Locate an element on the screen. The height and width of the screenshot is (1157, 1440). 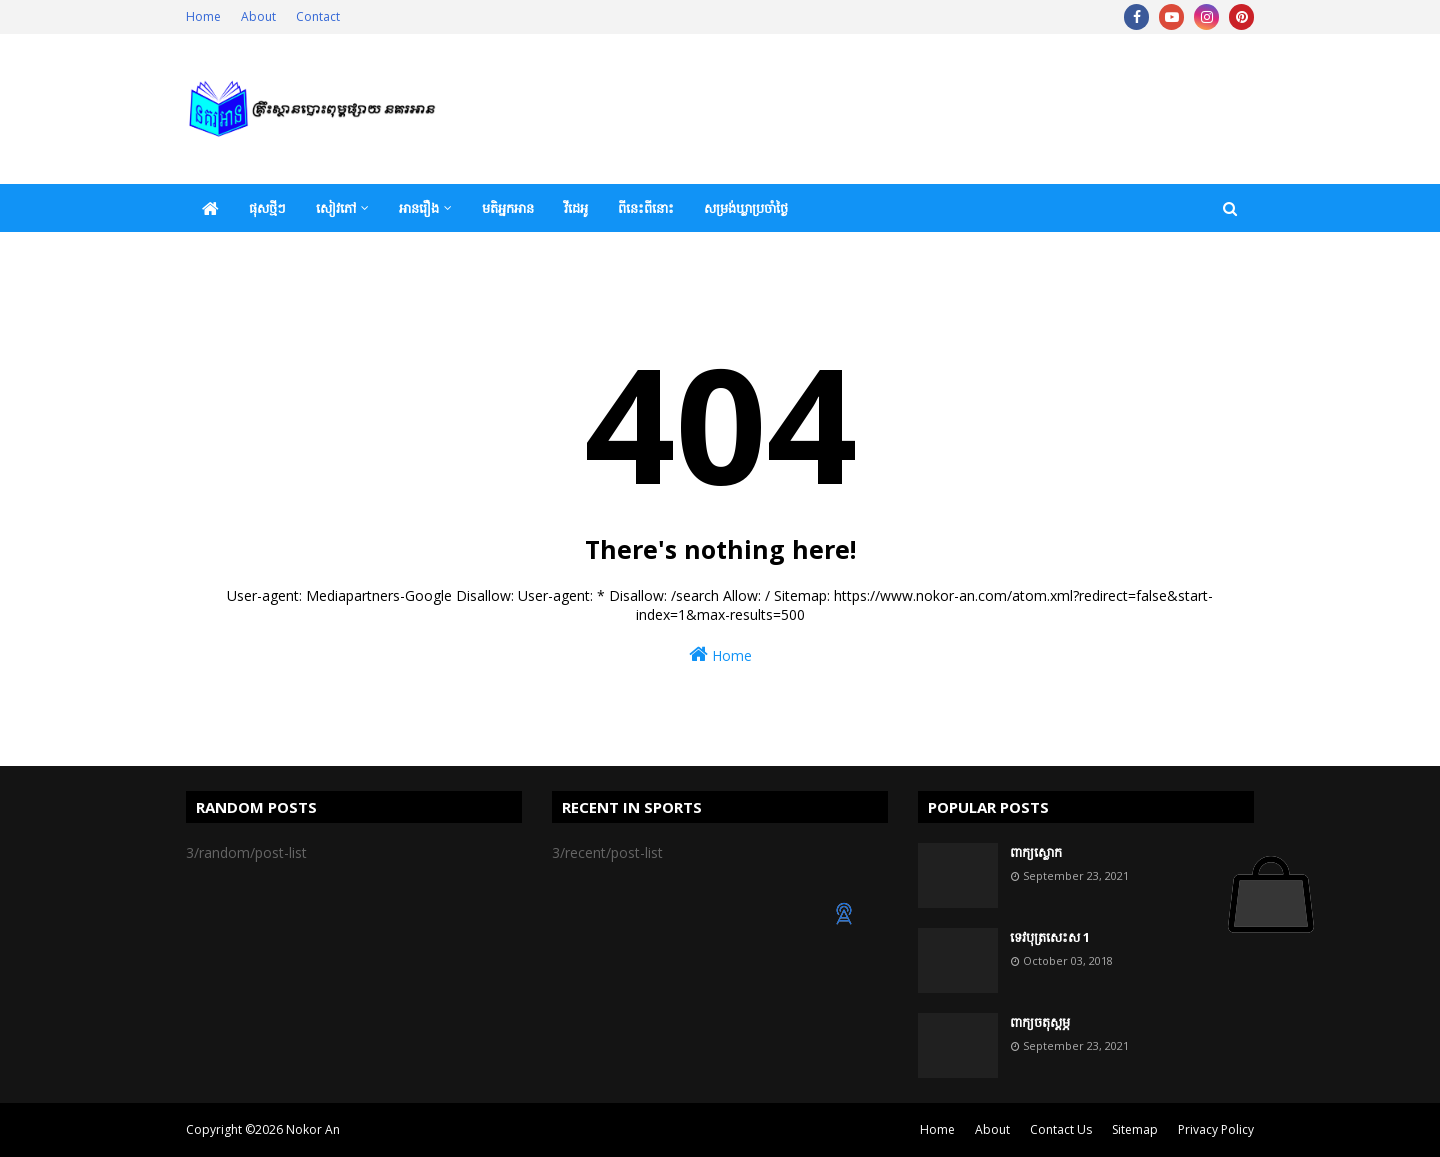
indicates cellular network signal or connectivity is located at coordinates (844, 914).